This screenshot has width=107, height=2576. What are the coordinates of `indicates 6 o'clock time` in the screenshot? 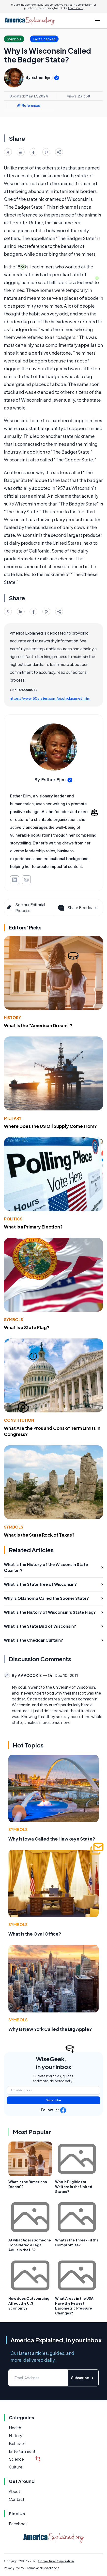 It's located at (33, 1356).